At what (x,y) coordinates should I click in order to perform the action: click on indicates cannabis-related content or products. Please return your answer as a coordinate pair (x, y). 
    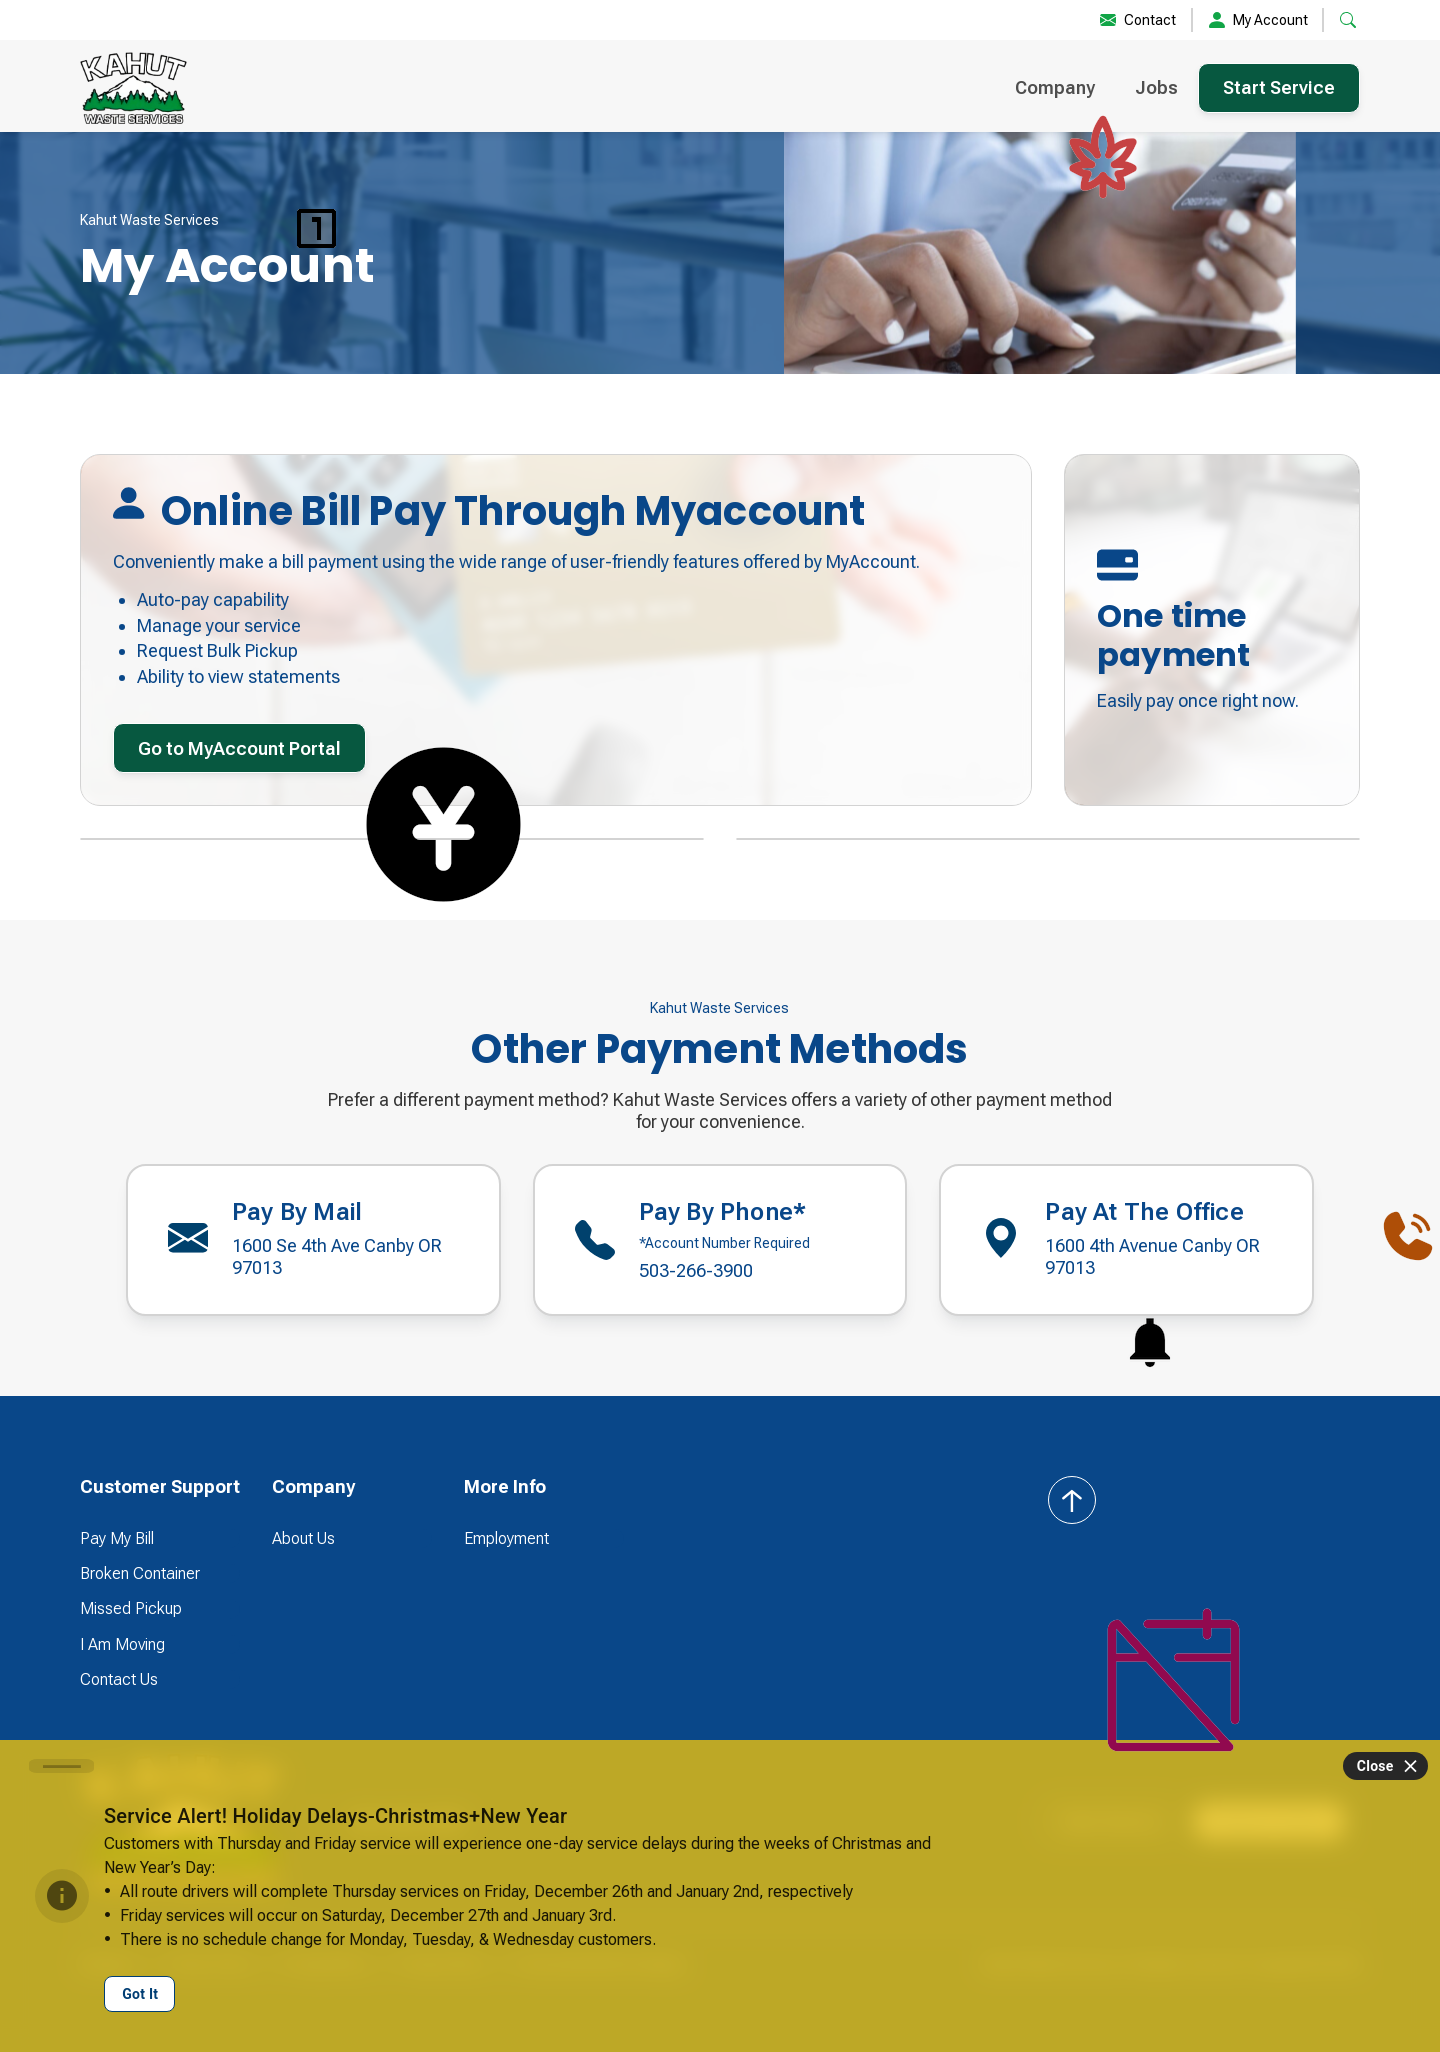
    Looking at the image, I should click on (1103, 157).